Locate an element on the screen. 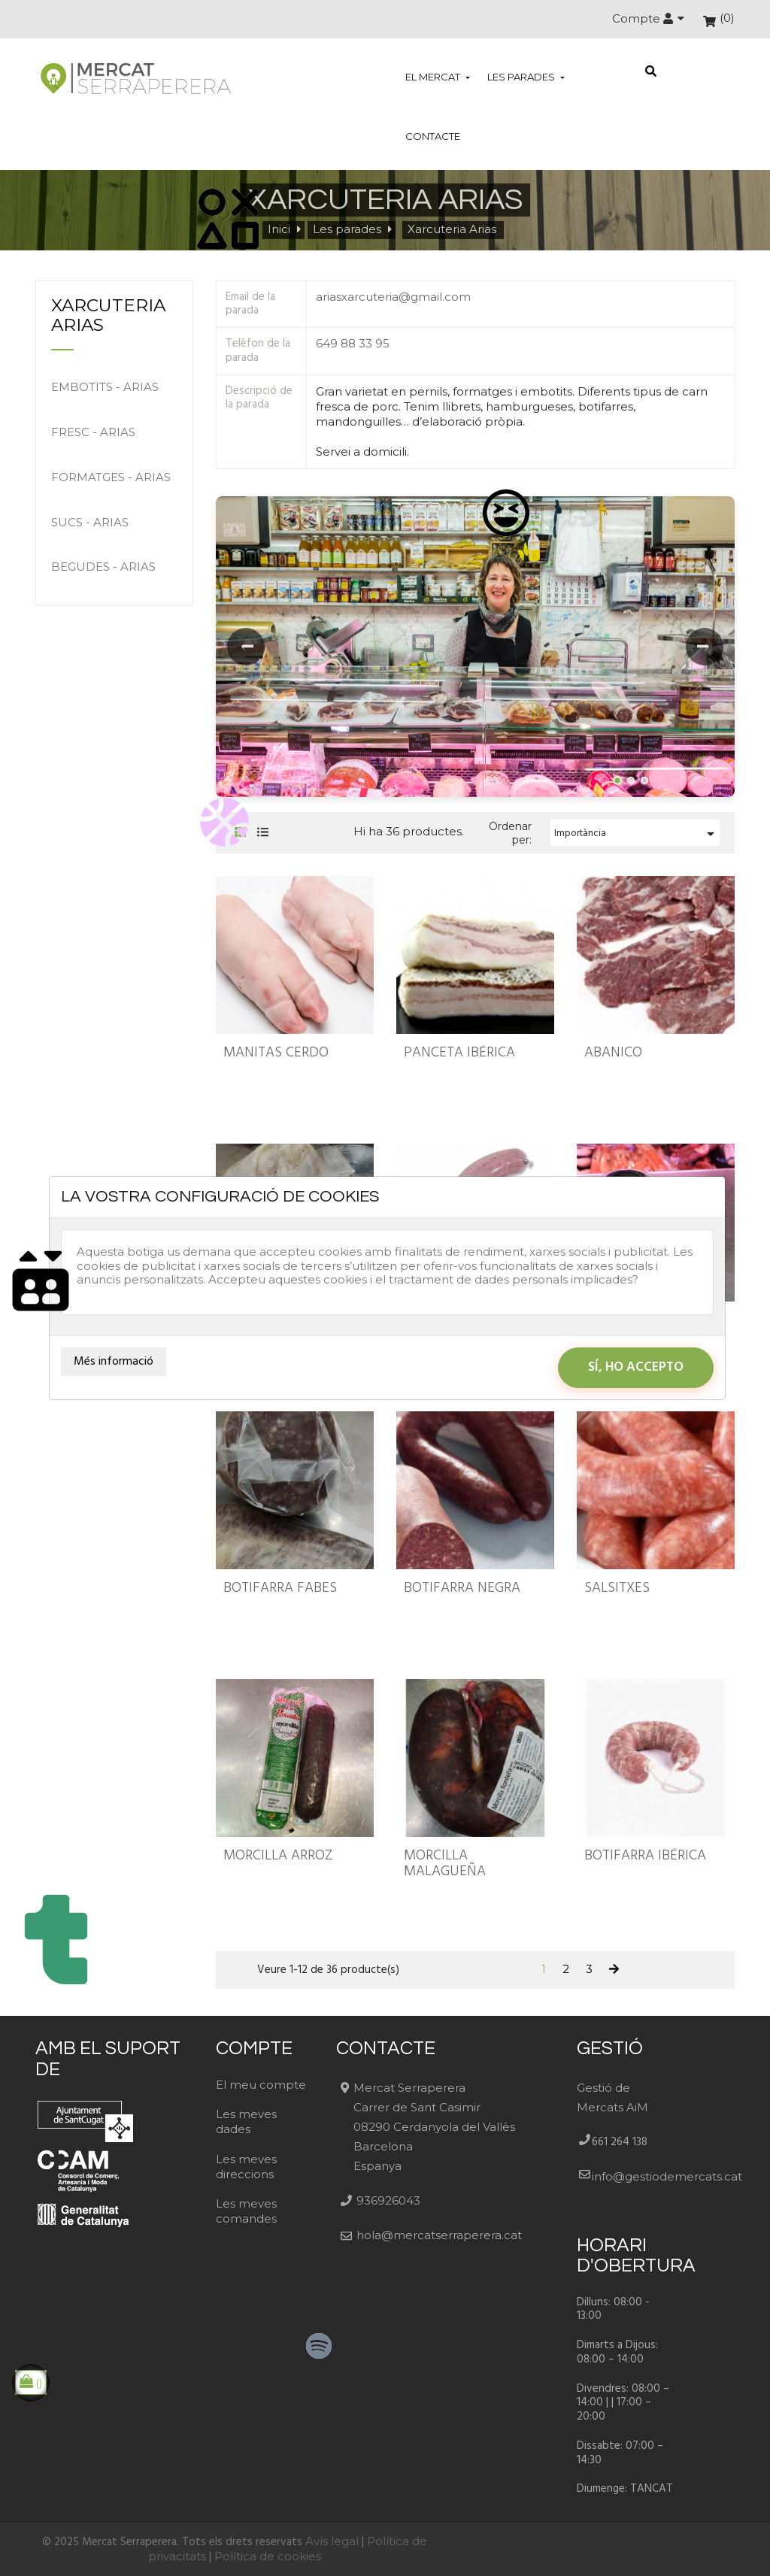 The image size is (770, 2576). react with a laughing emoji is located at coordinates (506, 513).